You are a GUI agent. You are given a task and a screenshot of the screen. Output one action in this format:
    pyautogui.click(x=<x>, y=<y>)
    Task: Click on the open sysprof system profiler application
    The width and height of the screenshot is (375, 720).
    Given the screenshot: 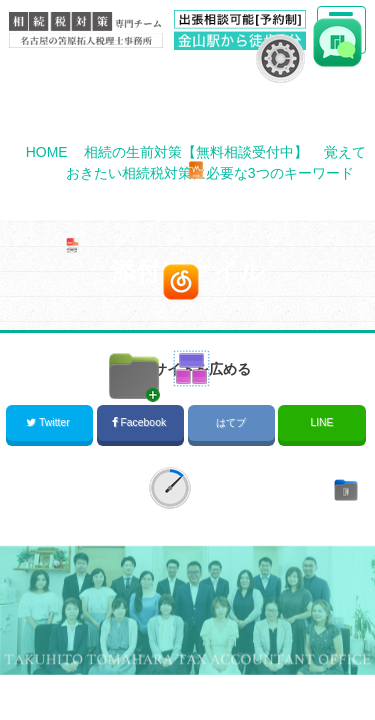 What is the action you would take?
    pyautogui.click(x=170, y=488)
    